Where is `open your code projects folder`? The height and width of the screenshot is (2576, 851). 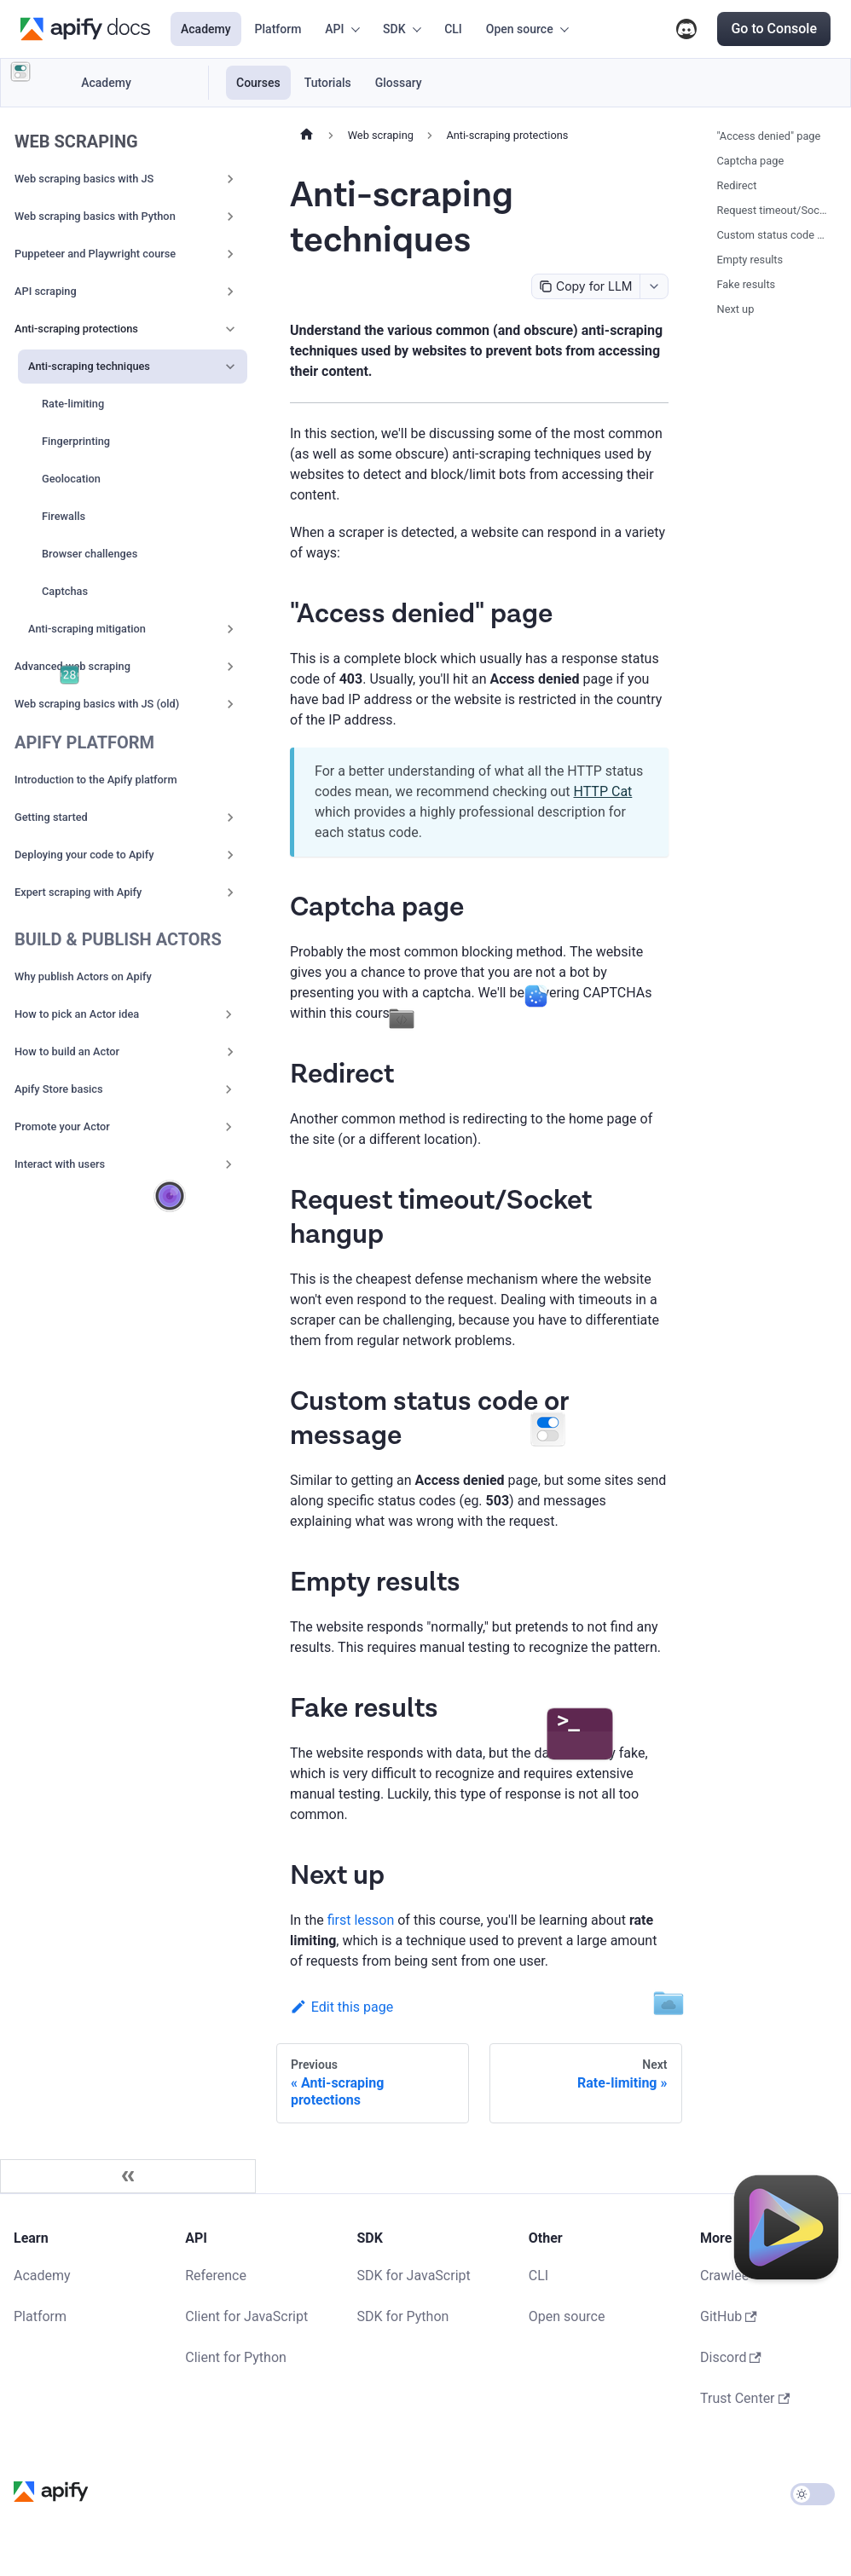
open your code projects folder is located at coordinates (402, 1019).